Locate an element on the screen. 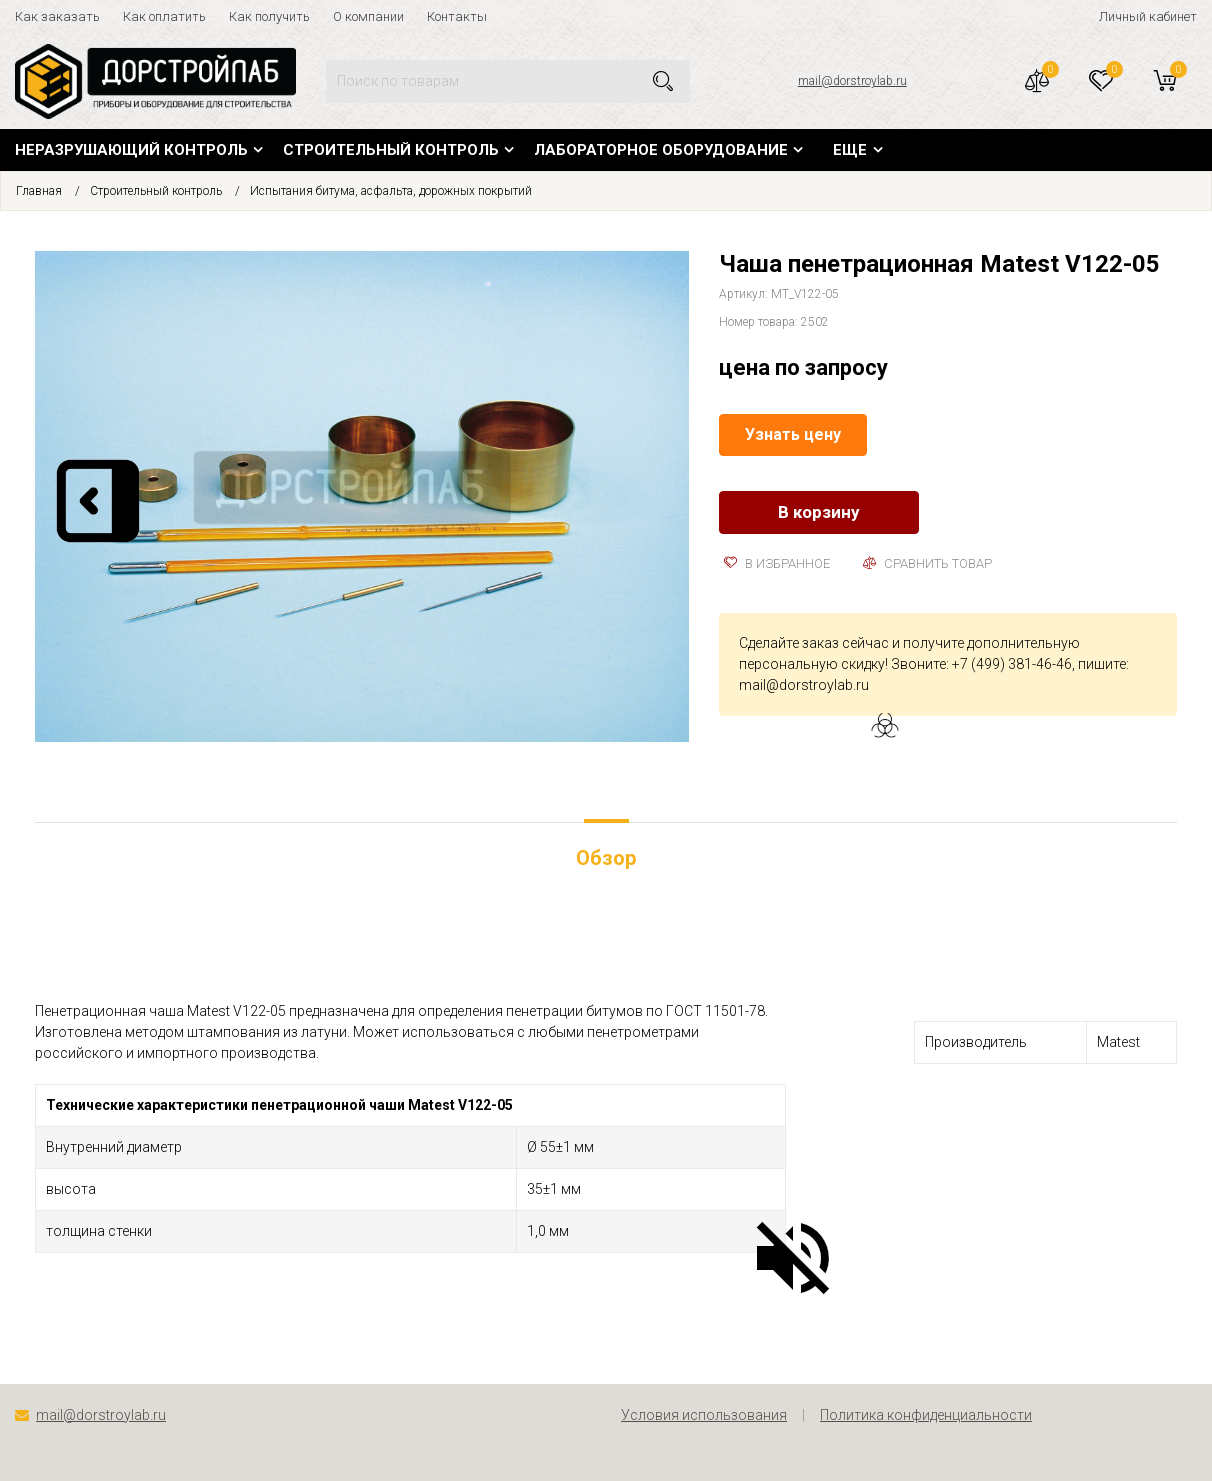 The image size is (1212, 1481). indicates hazardous or dangerous content is located at coordinates (885, 726).